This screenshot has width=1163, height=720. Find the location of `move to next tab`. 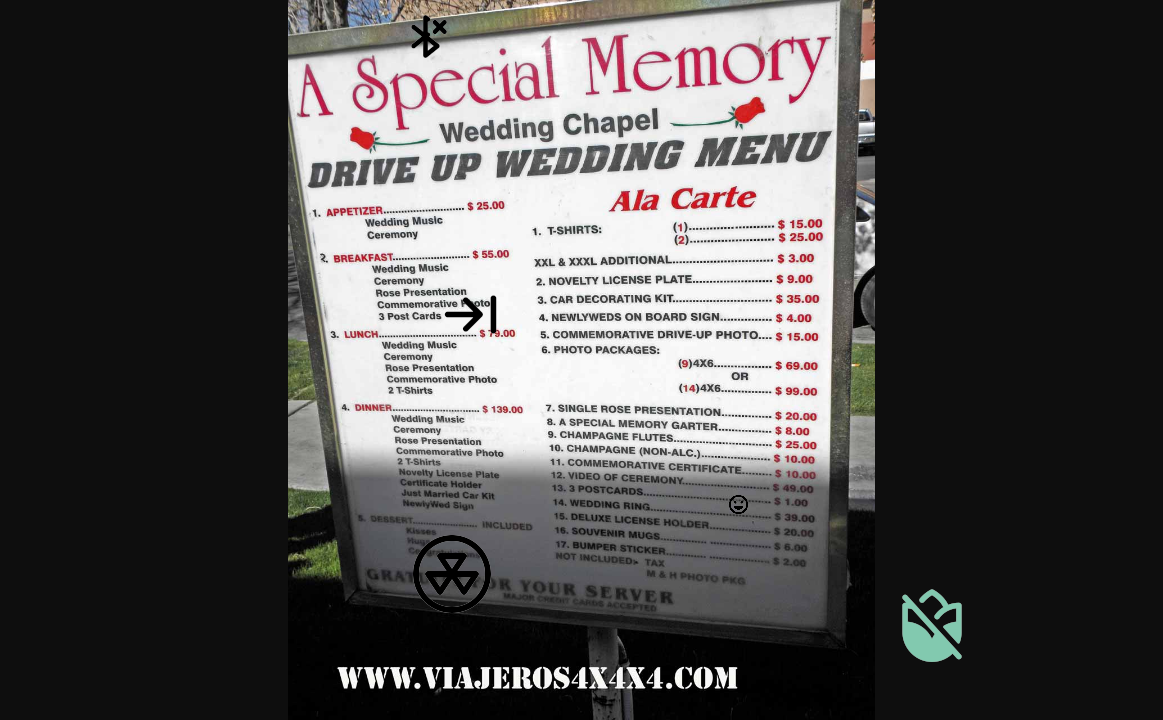

move to next tab is located at coordinates (471, 314).